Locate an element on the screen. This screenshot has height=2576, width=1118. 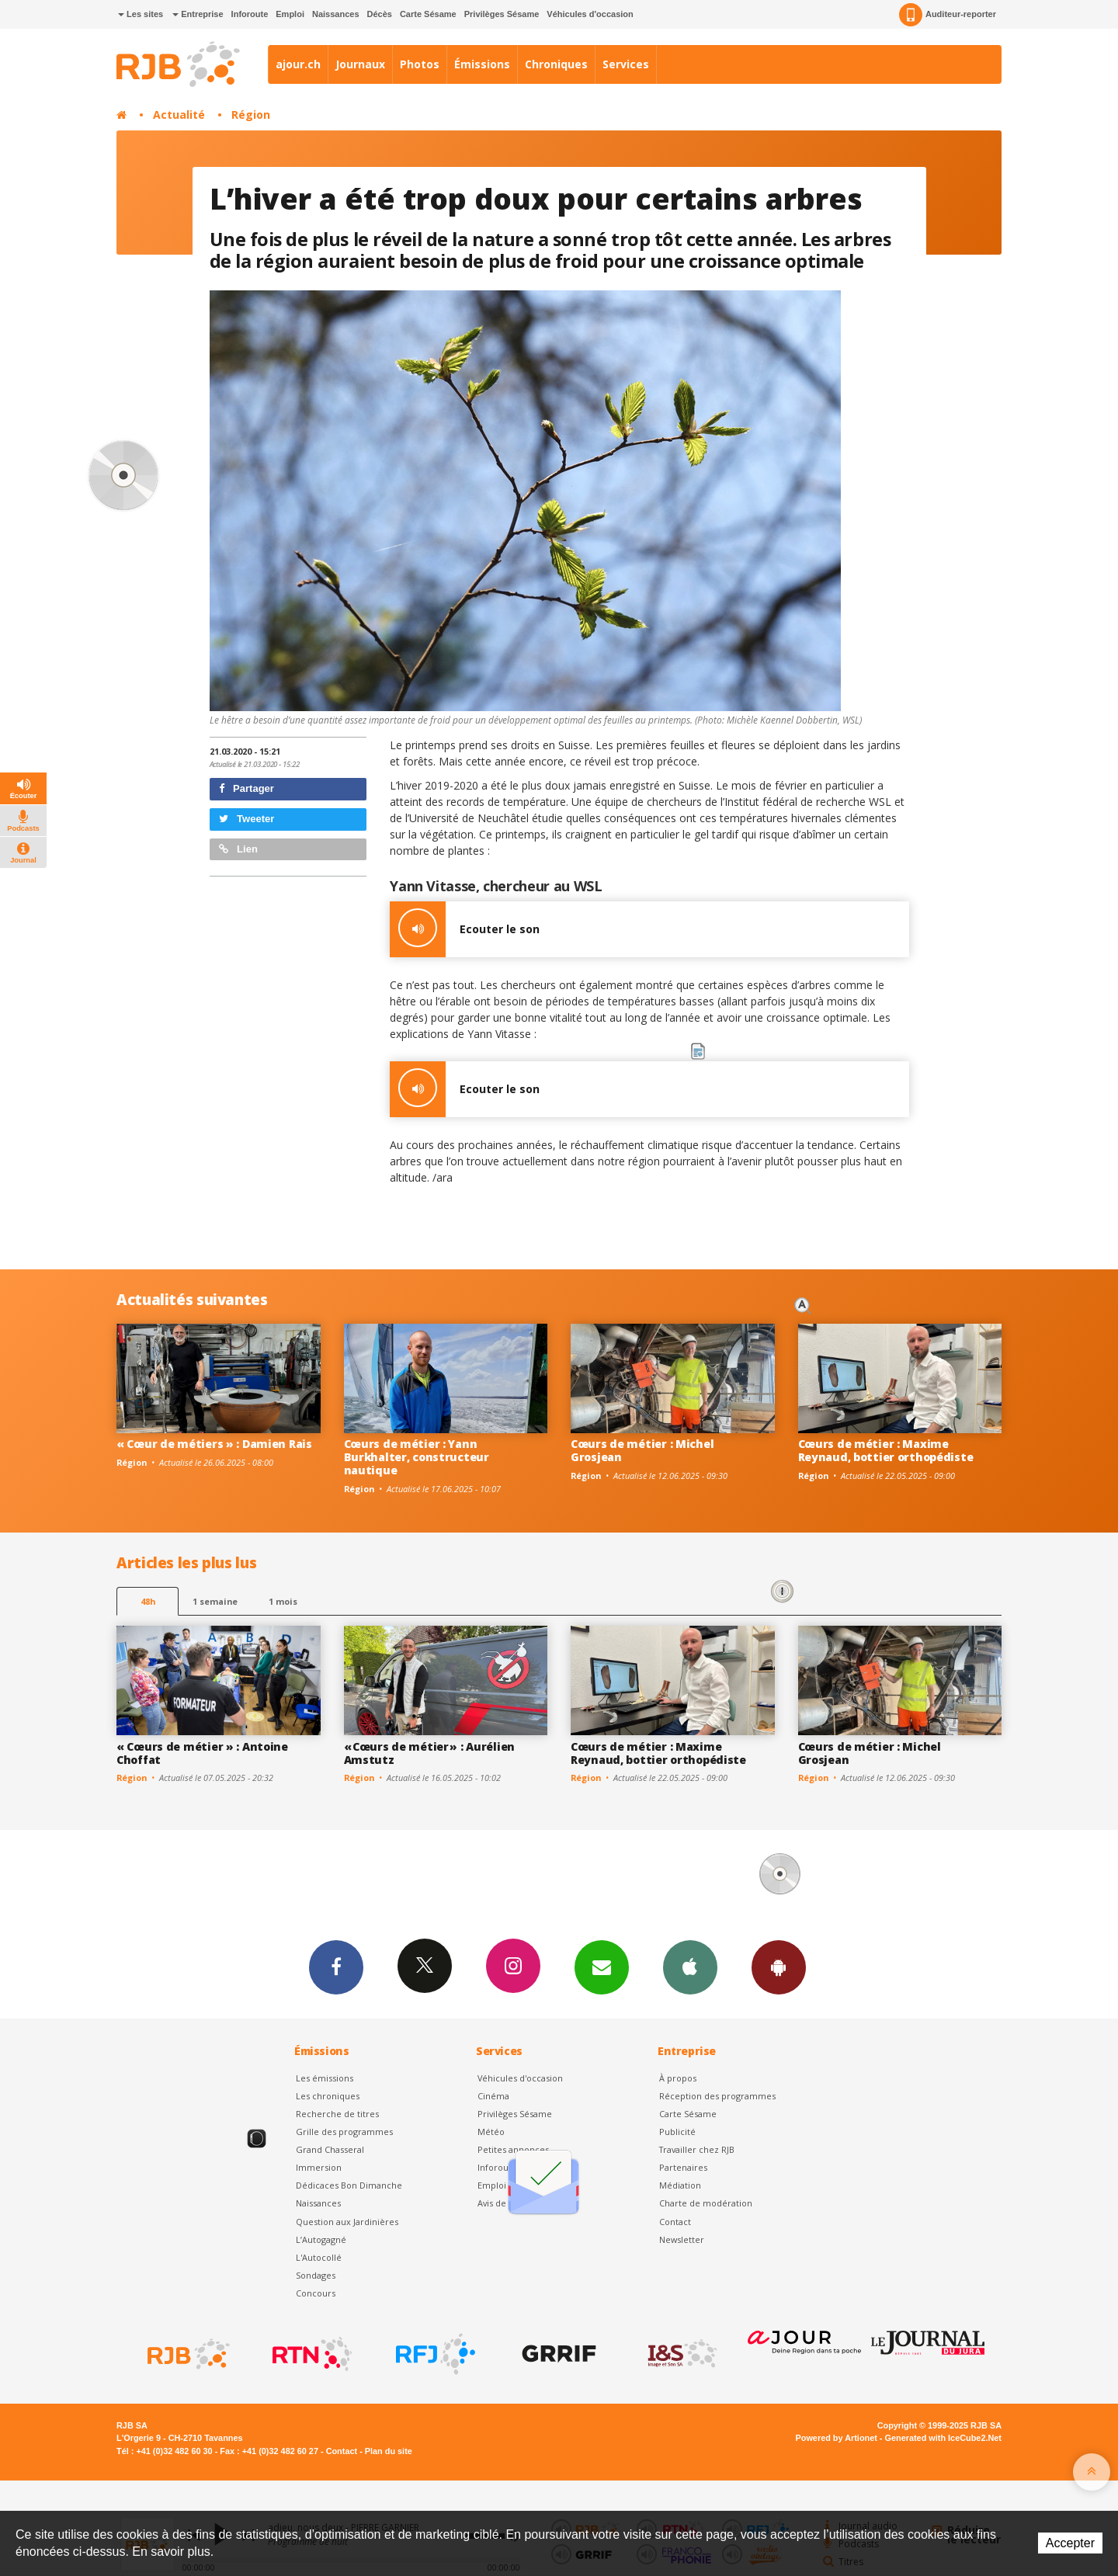
open the watch app is located at coordinates (256, 2138).